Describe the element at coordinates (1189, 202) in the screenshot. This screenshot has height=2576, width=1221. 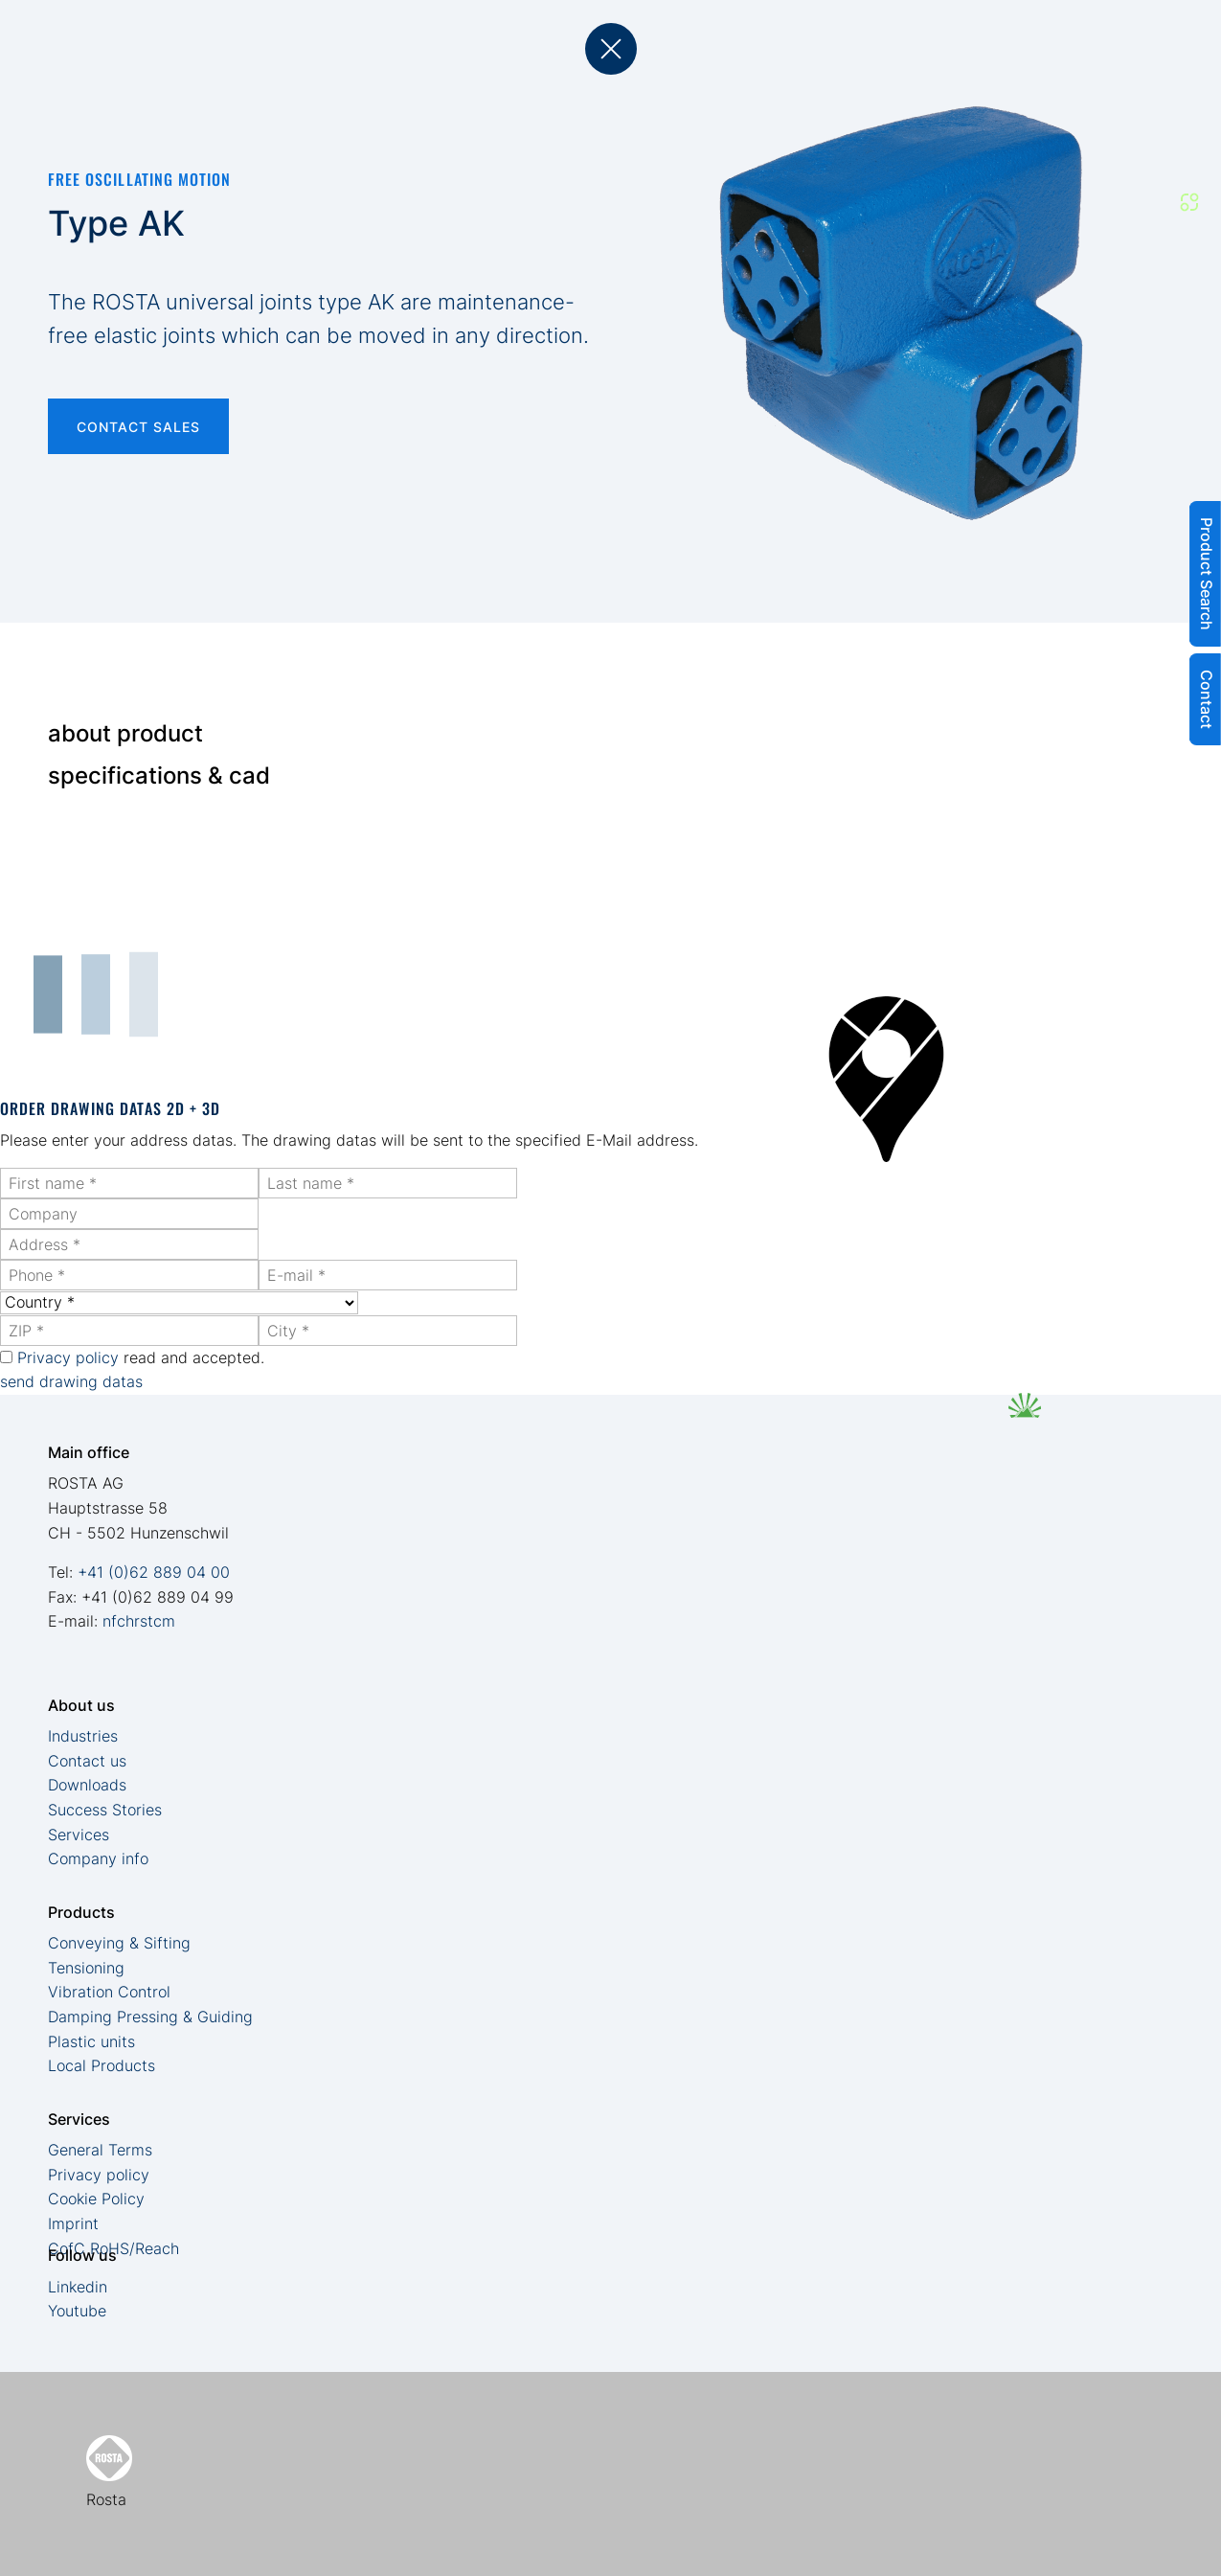
I see `exchange or convert currency` at that location.